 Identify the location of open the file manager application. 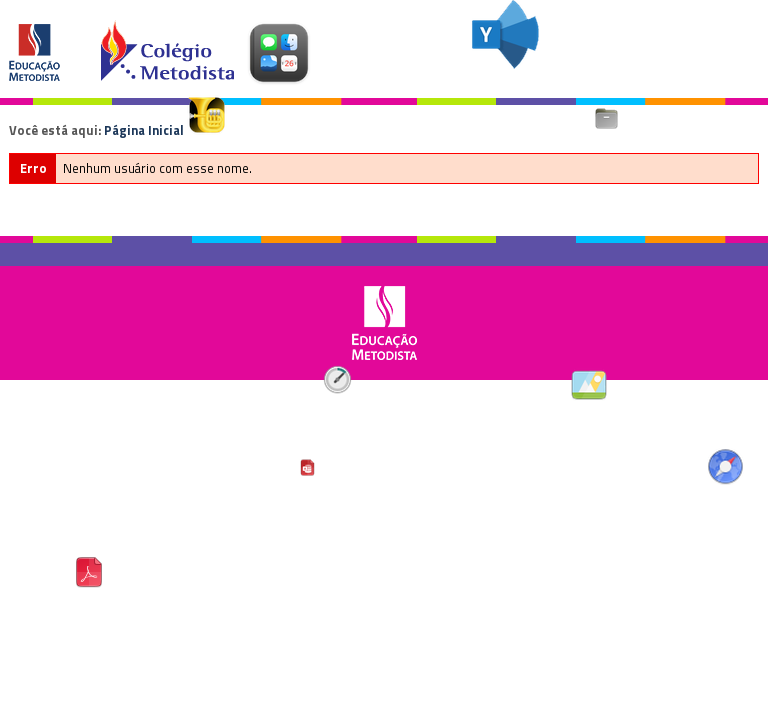
(606, 118).